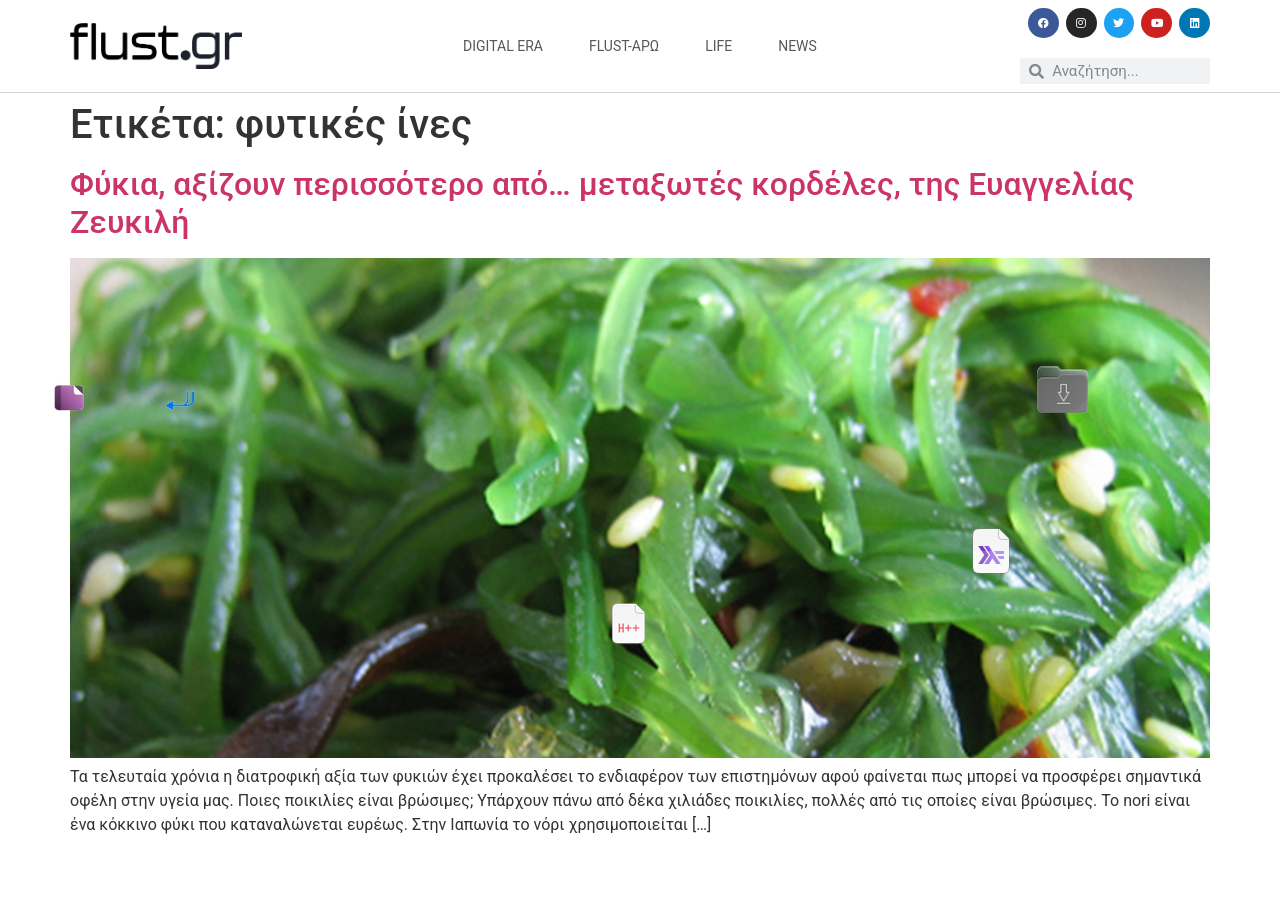 The width and height of the screenshot is (1280, 921). I want to click on c++ header file, so click(628, 623).